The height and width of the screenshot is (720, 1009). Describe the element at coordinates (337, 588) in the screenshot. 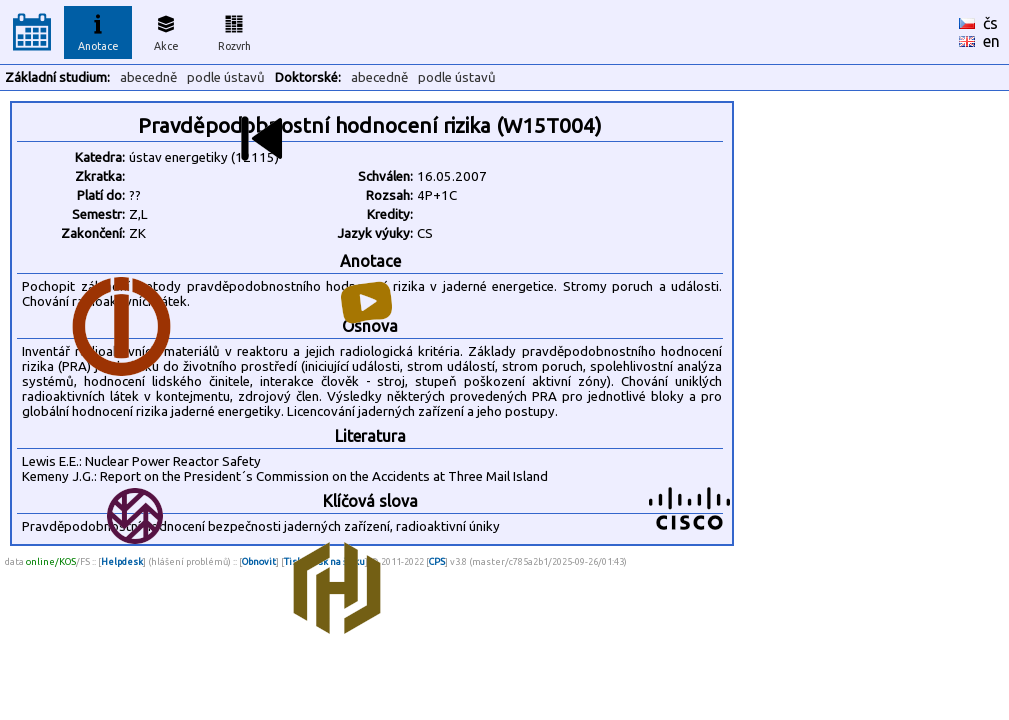

I see `HashiCorp company logo` at that location.